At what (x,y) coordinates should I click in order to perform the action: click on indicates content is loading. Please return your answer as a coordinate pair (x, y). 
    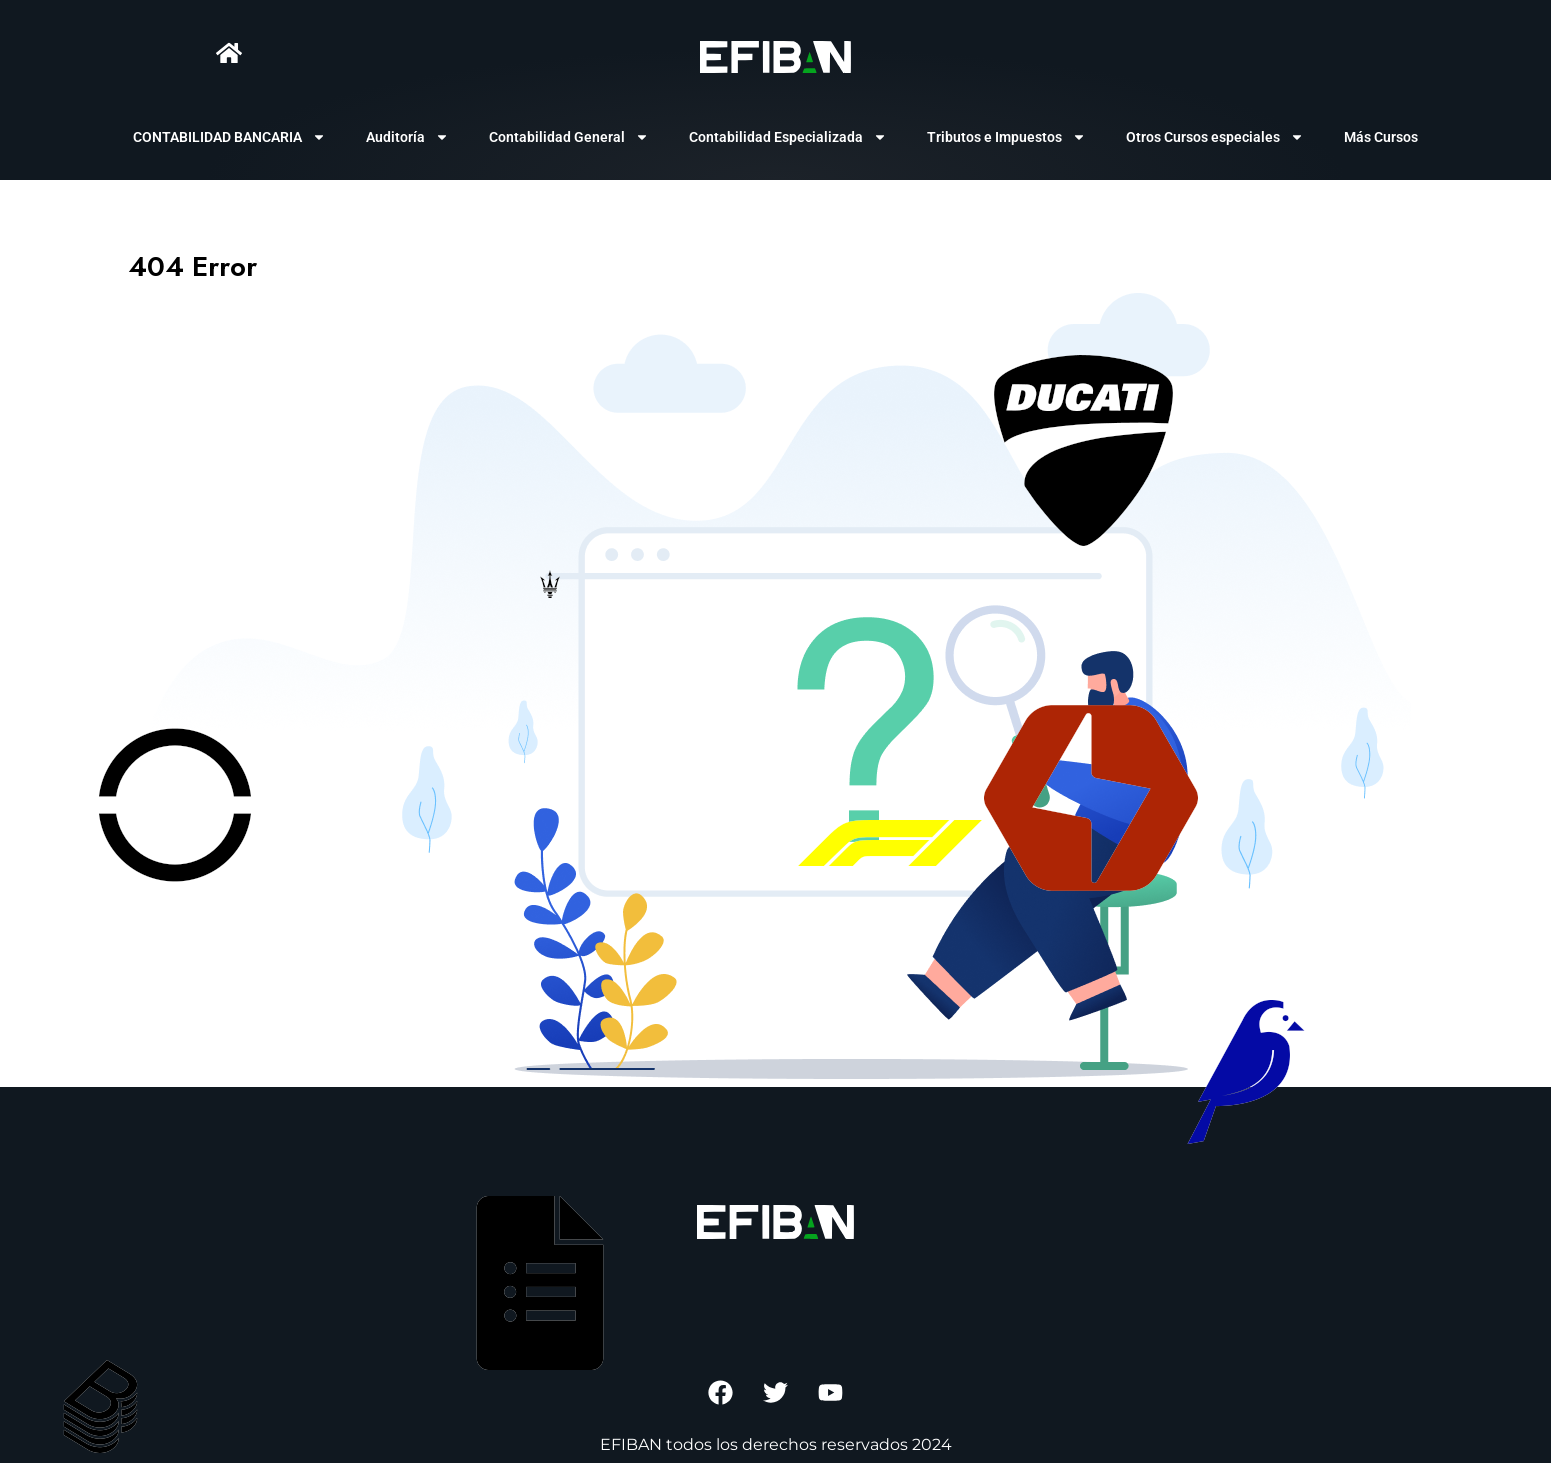
    Looking at the image, I should click on (175, 805).